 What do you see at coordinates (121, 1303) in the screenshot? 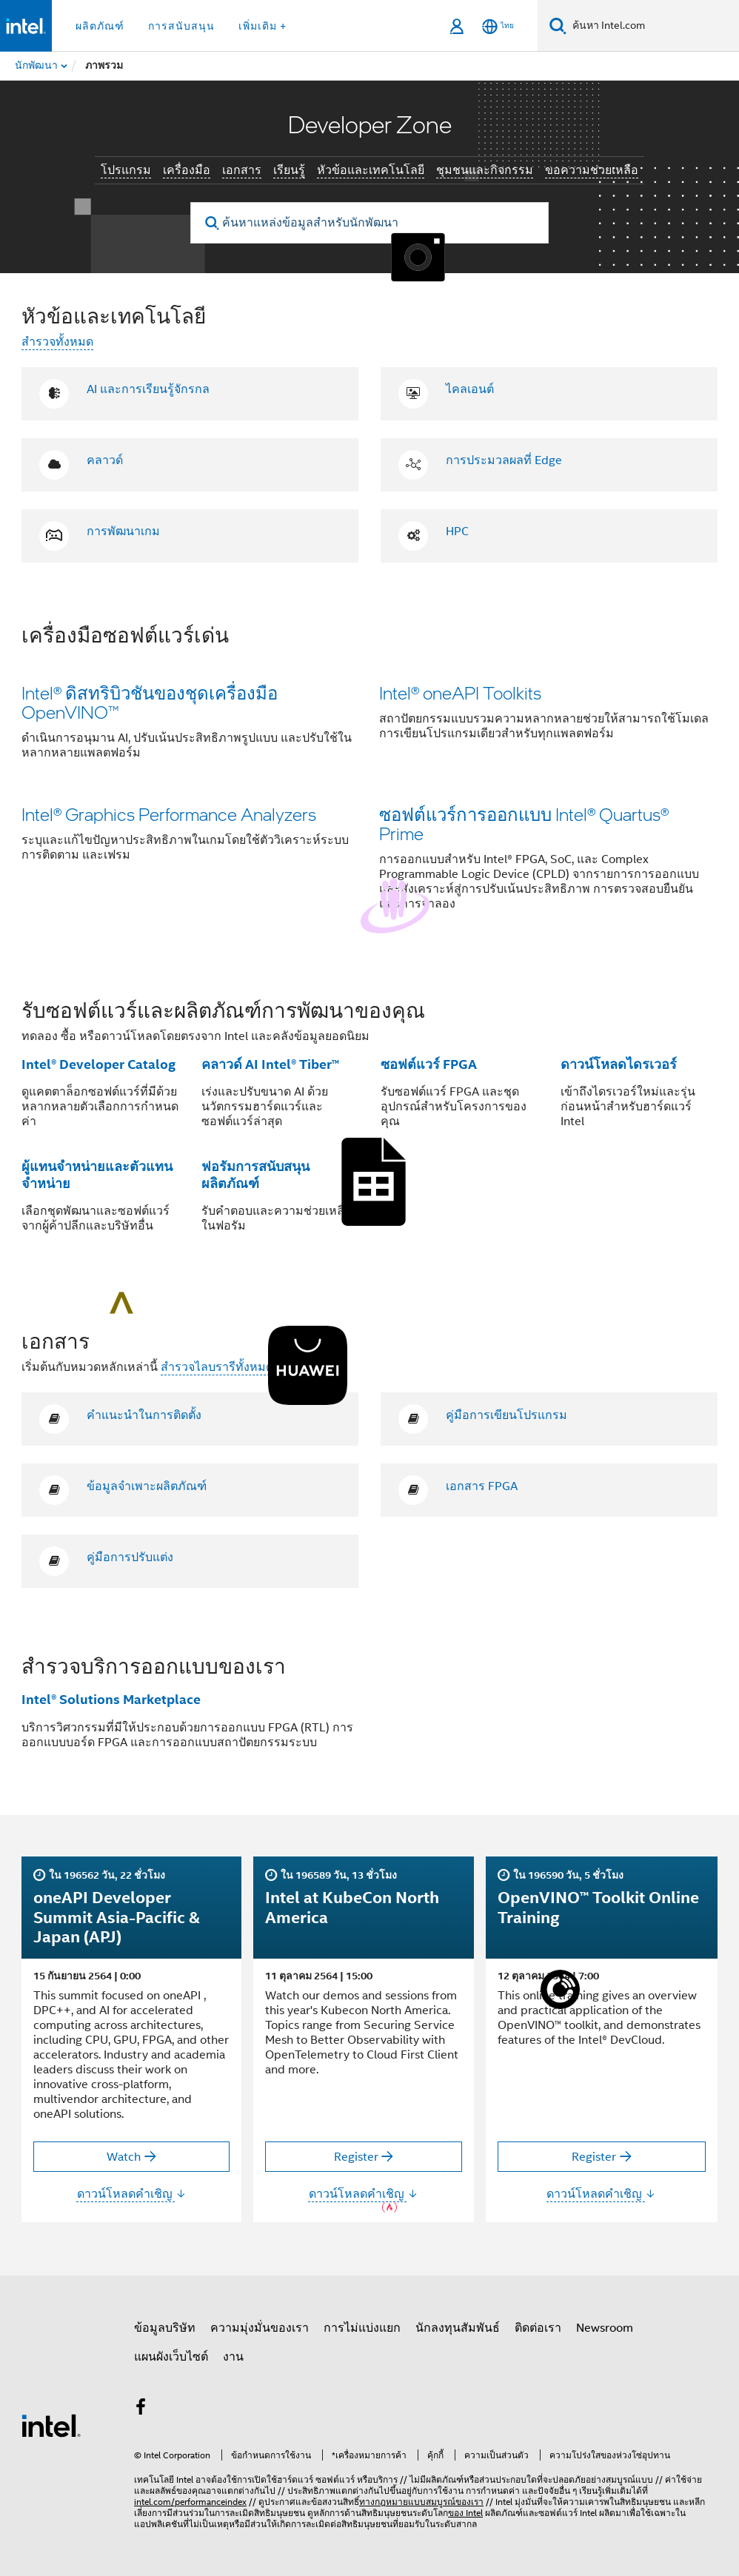
I see `visit teratail programming Q&A community` at bounding box center [121, 1303].